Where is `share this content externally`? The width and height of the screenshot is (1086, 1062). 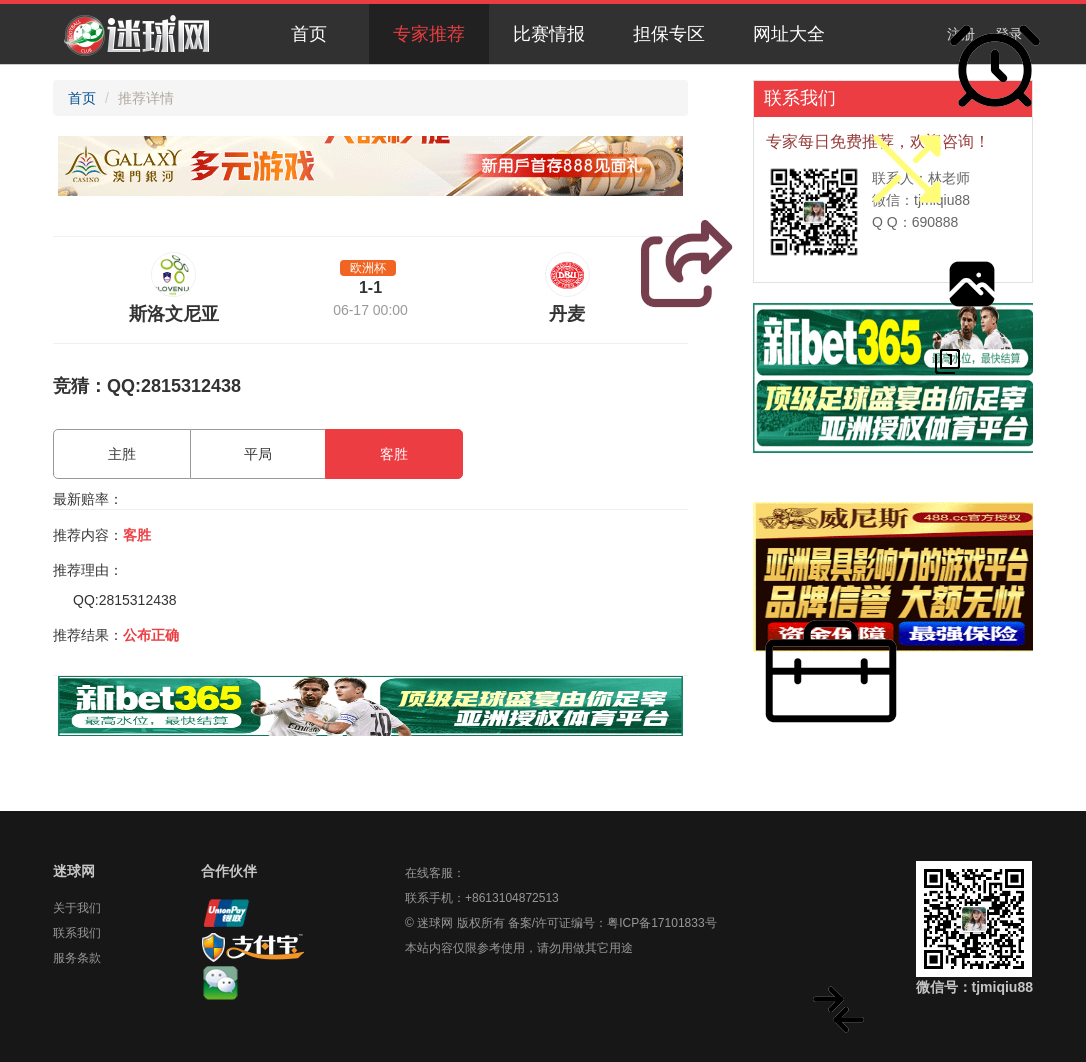
share this content externally is located at coordinates (684, 263).